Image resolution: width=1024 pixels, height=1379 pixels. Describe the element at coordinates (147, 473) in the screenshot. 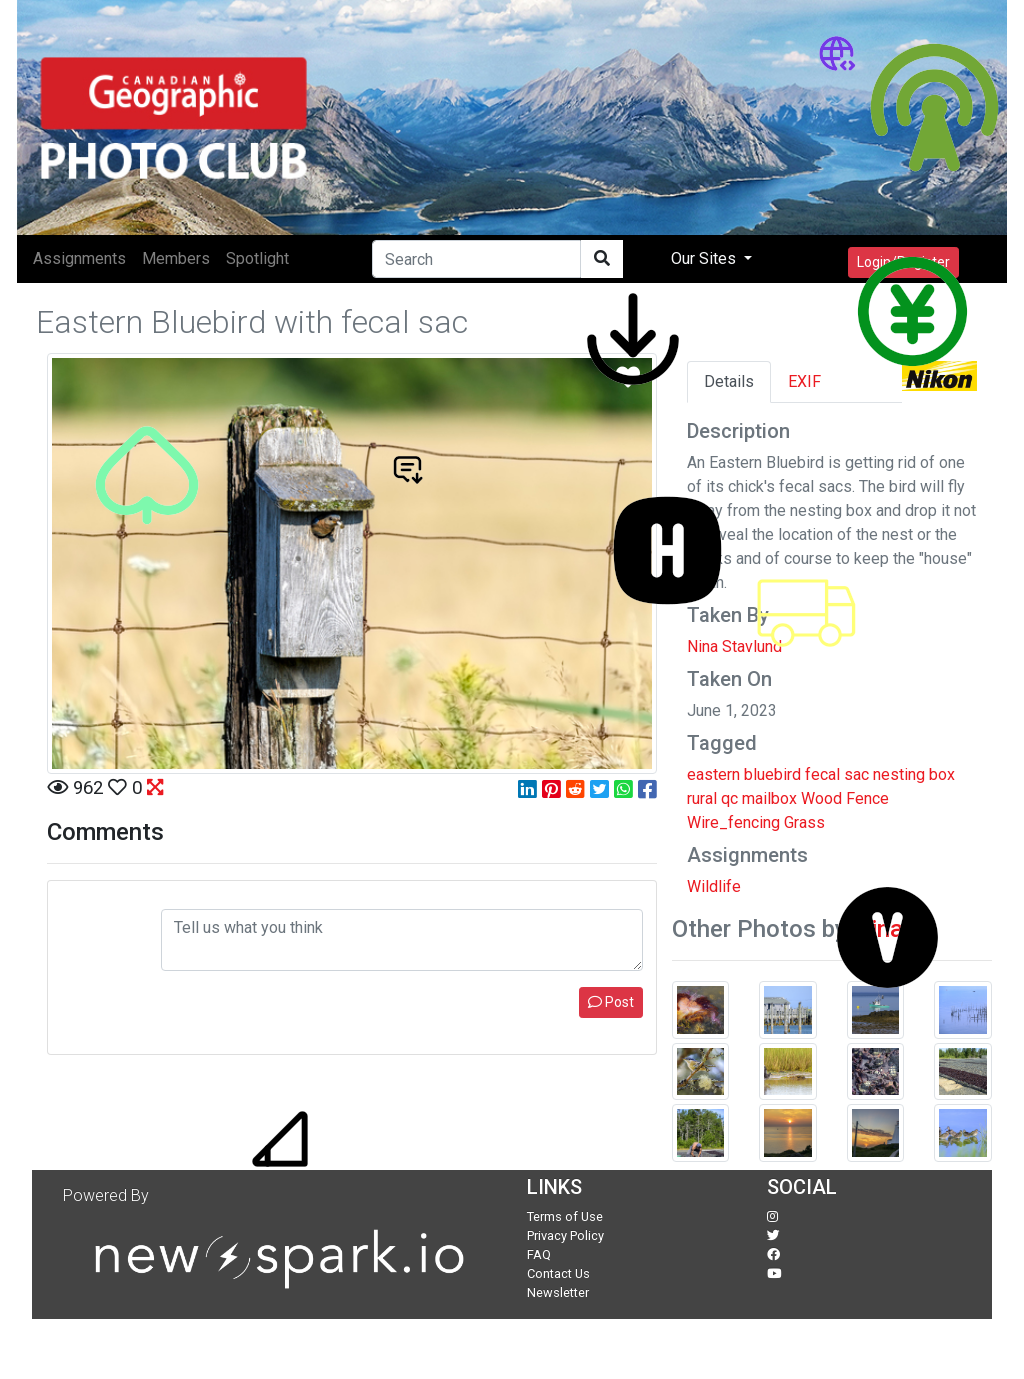

I see `spade suit symbol for card games` at that location.